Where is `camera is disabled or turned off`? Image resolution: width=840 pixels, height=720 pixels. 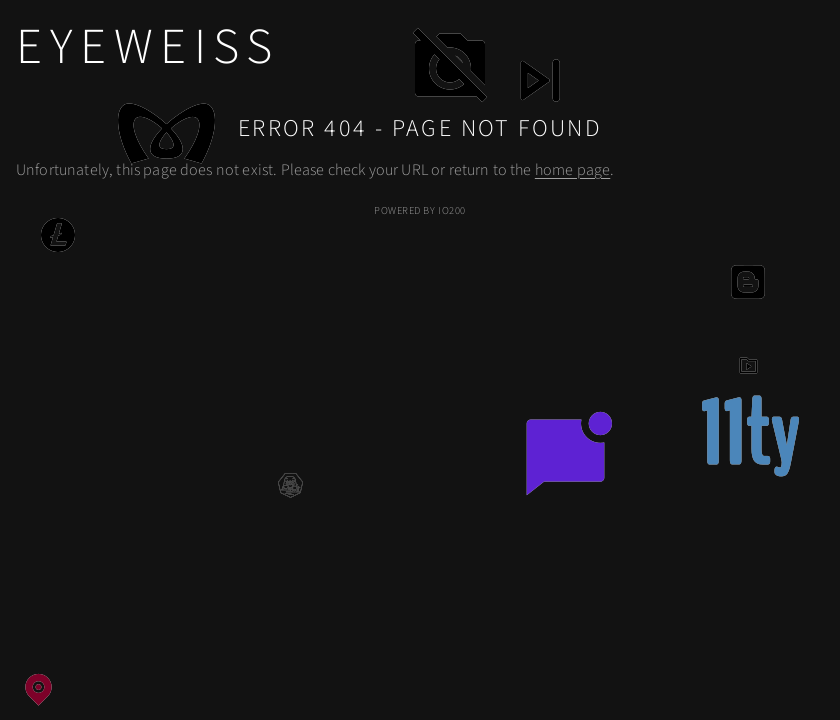
camera is disabled or turned off is located at coordinates (450, 65).